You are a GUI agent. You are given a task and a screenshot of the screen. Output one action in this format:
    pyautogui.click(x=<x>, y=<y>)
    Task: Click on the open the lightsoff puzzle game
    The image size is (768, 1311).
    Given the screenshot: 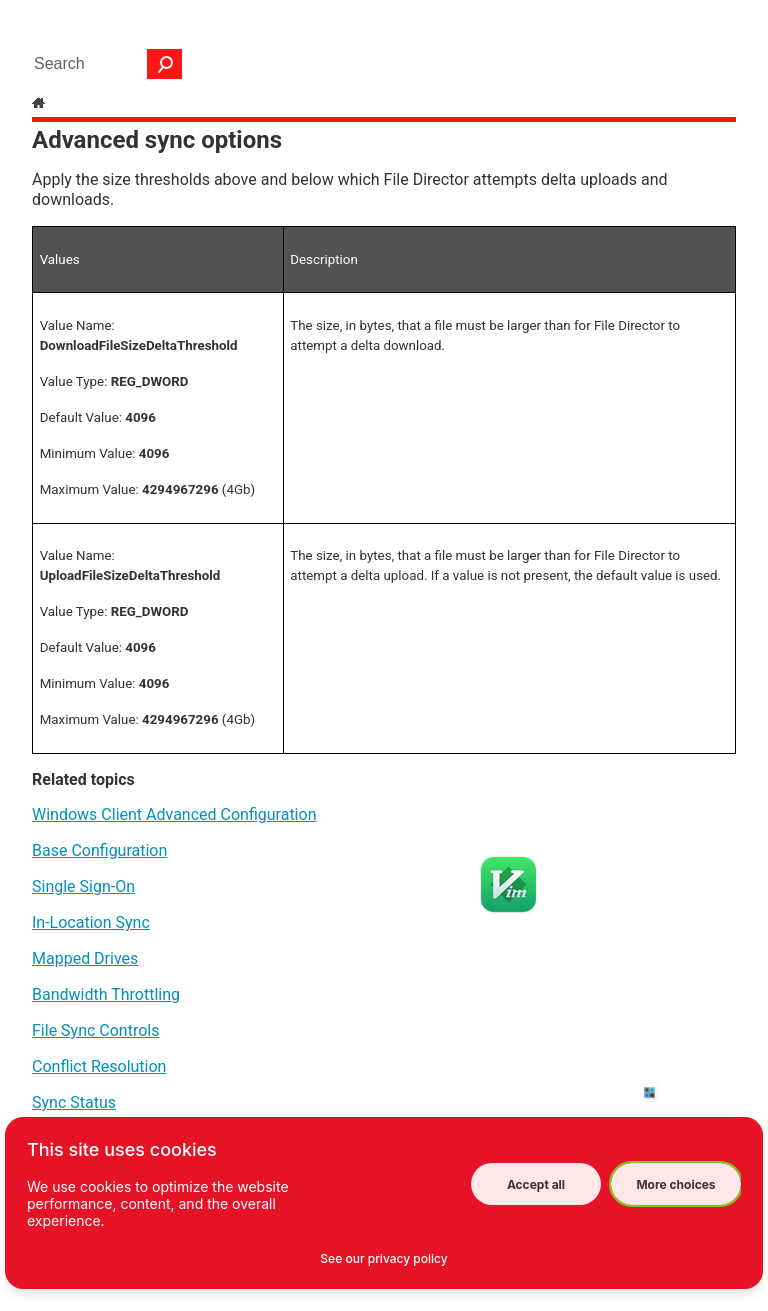 What is the action you would take?
    pyautogui.click(x=649, y=1092)
    